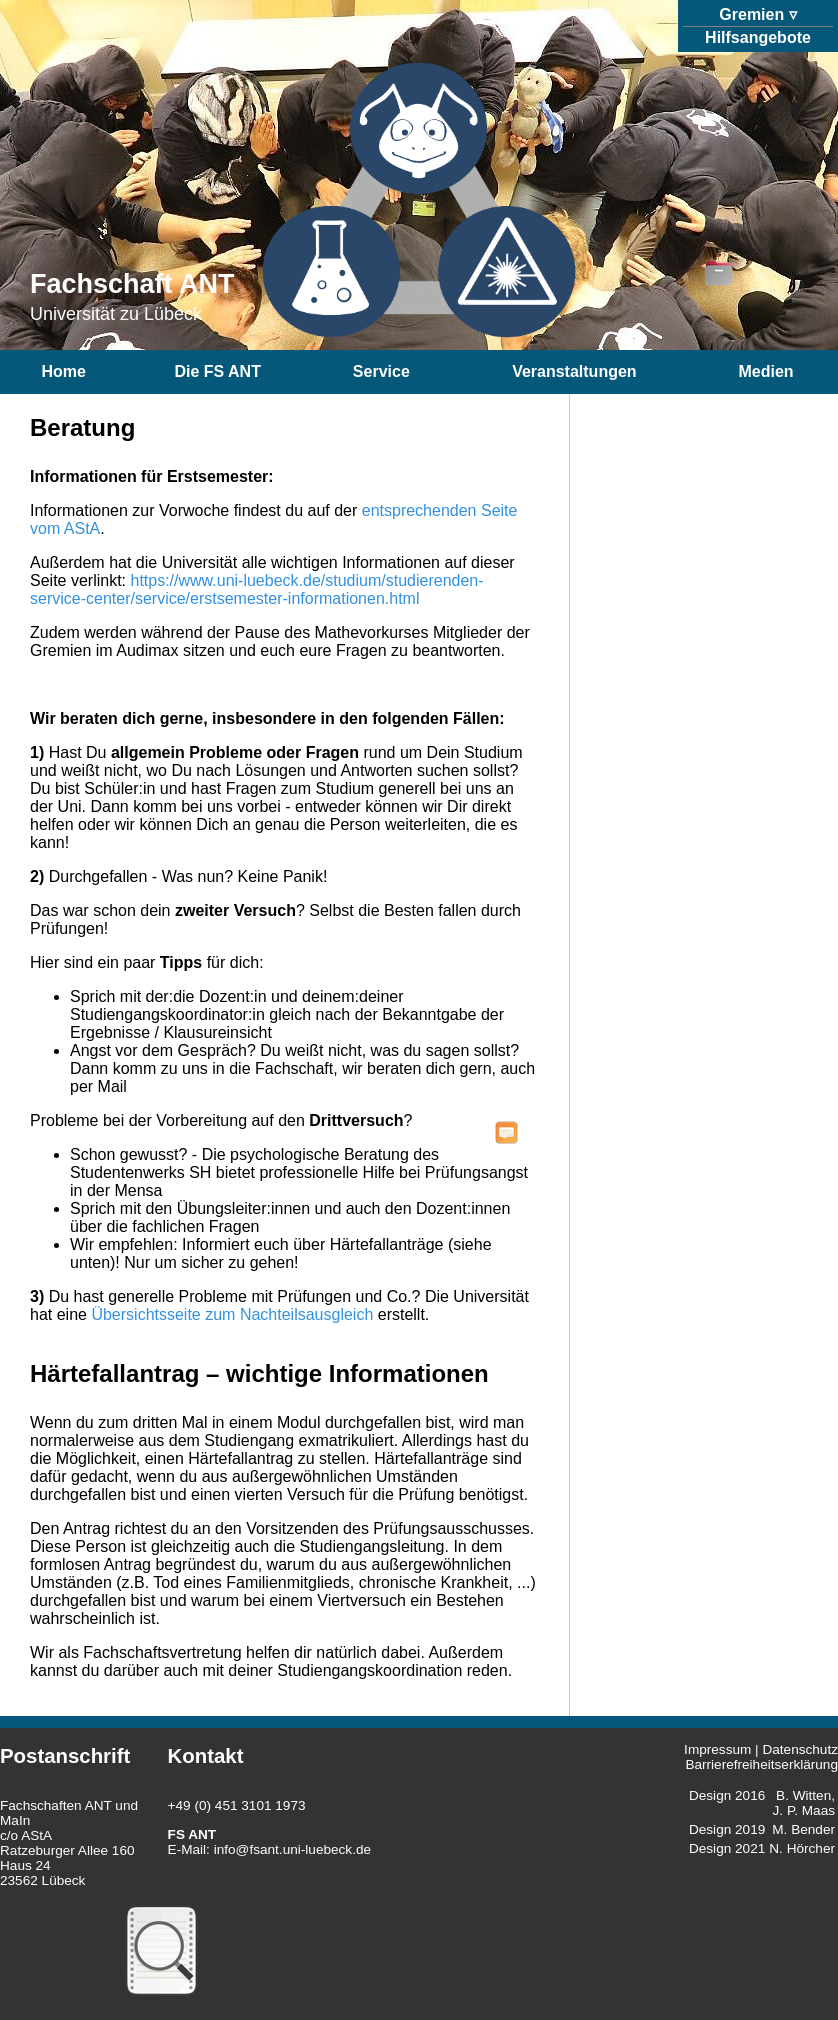 The width and height of the screenshot is (838, 2020). What do you see at coordinates (161, 1950) in the screenshot?
I see `open gnome logs application` at bounding box center [161, 1950].